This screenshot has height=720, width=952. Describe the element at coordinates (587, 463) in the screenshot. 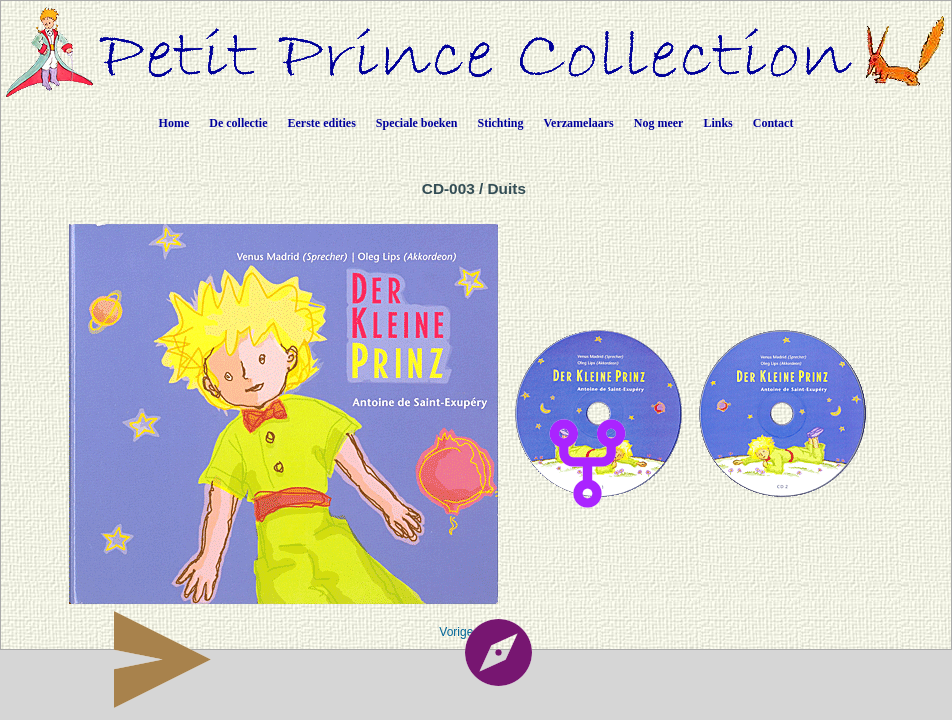

I see `fork this repository` at that location.